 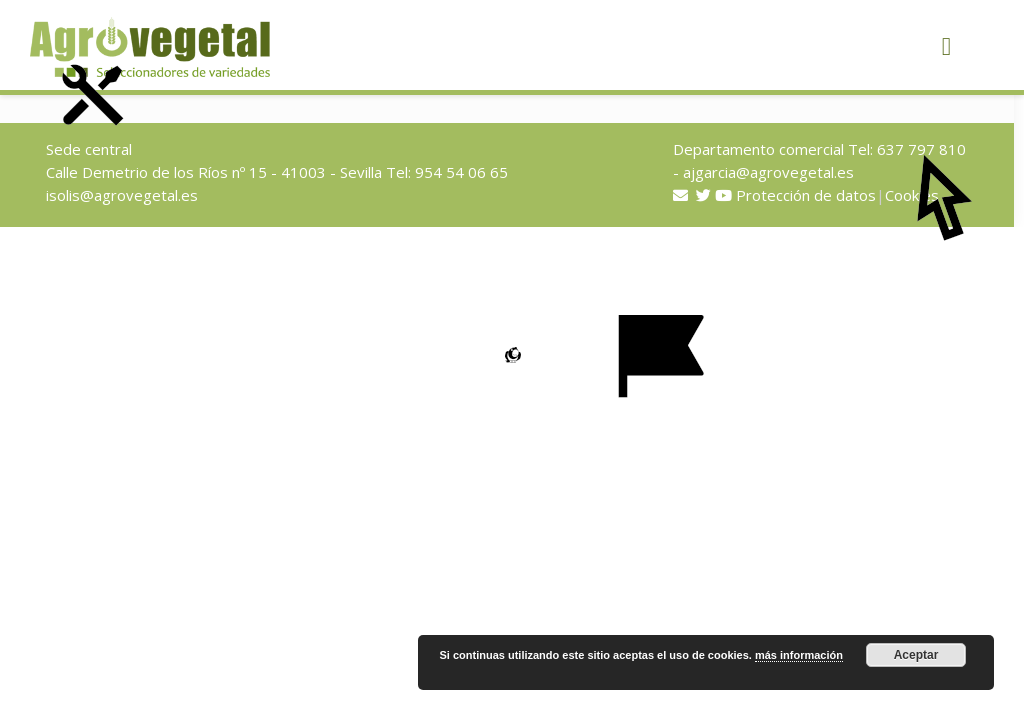 I want to click on cursor pointer indicating selection mode, so click(x=939, y=198).